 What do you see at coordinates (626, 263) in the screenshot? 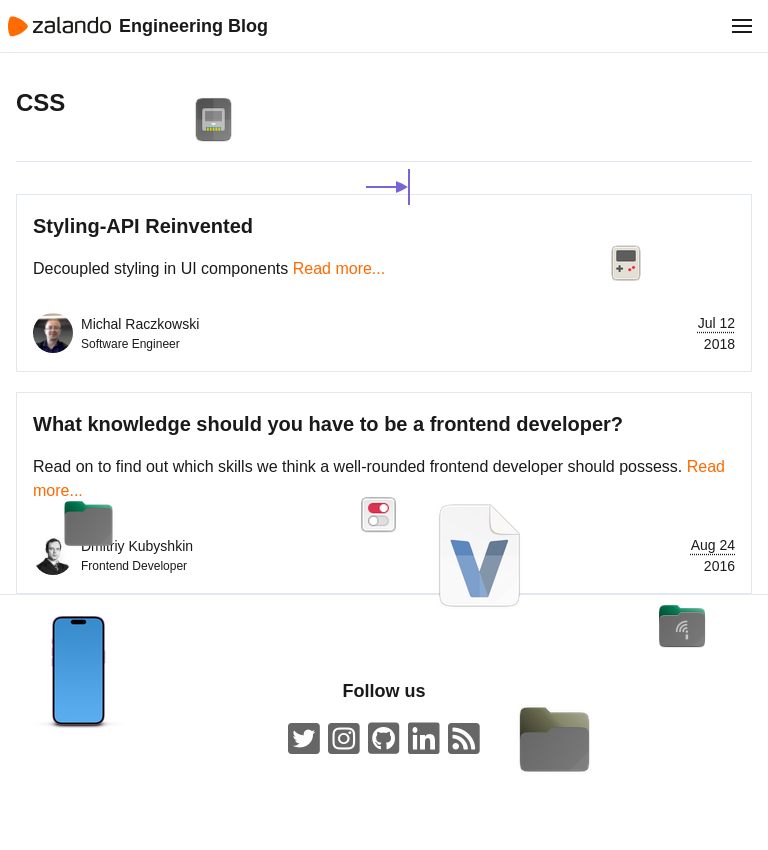
I see `open the games app or game store` at bounding box center [626, 263].